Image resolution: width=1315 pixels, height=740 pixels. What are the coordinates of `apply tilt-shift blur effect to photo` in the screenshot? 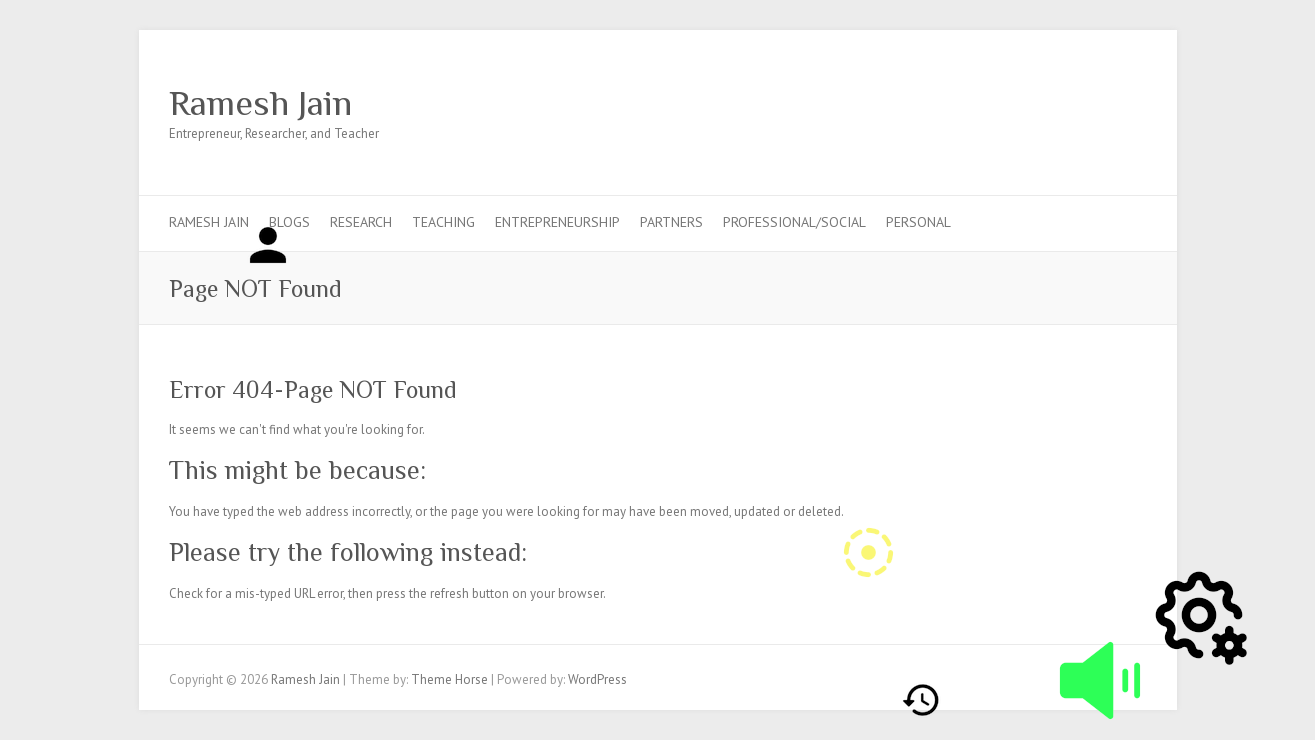 It's located at (868, 552).